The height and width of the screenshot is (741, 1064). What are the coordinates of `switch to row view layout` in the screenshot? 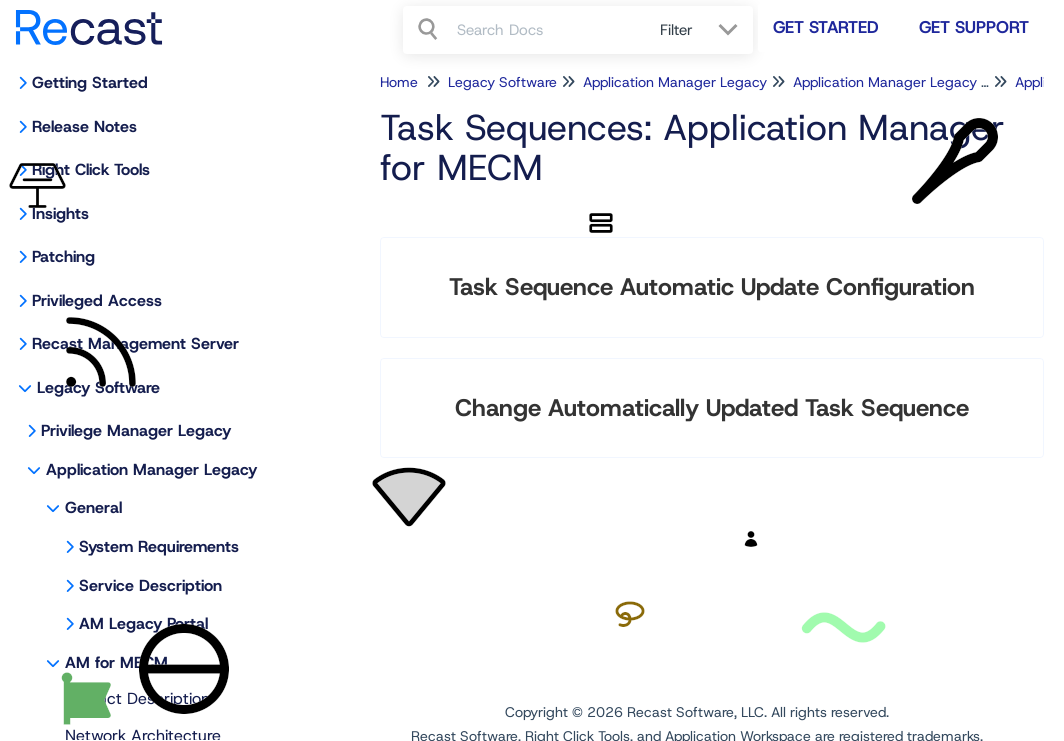 It's located at (601, 223).